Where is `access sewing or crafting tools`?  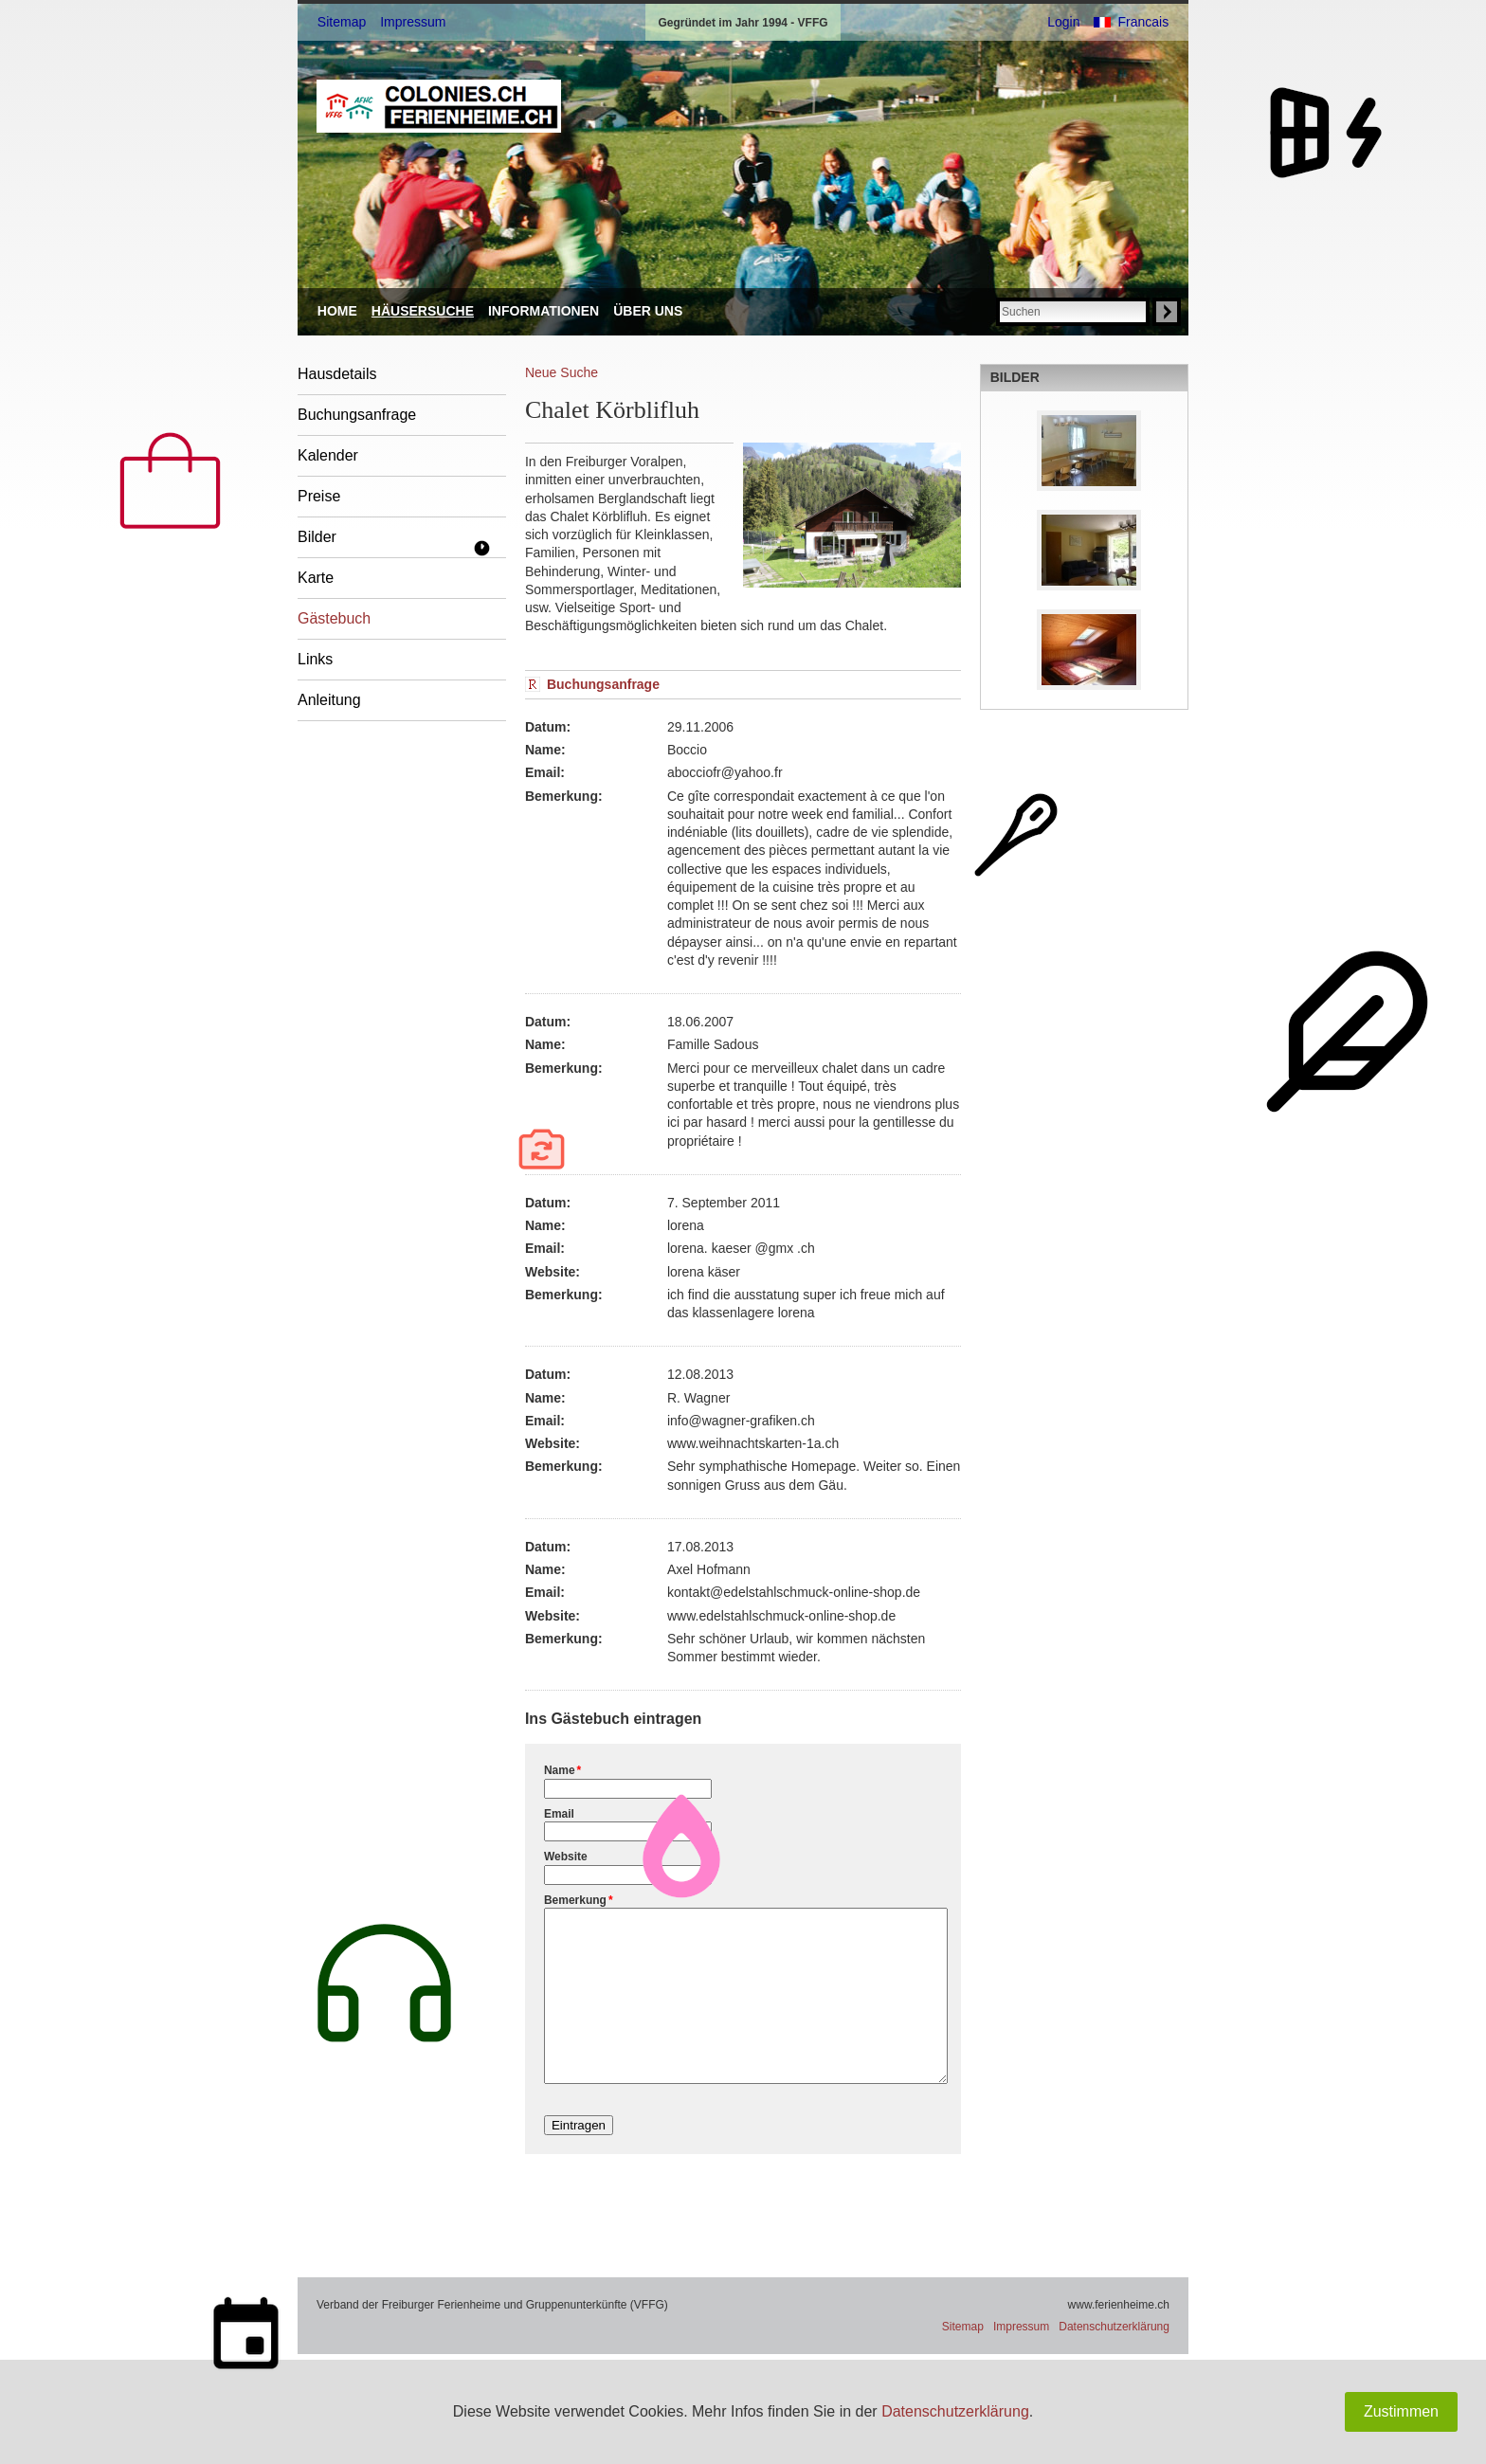
access sewing or crafting tools is located at coordinates (1016, 835).